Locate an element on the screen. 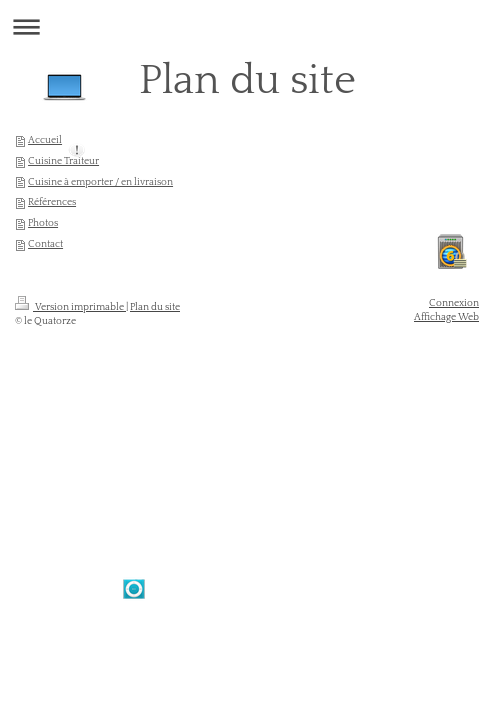 This screenshot has width=494, height=720. indicates an important notification or alert message is located at coordinates (77, 150).